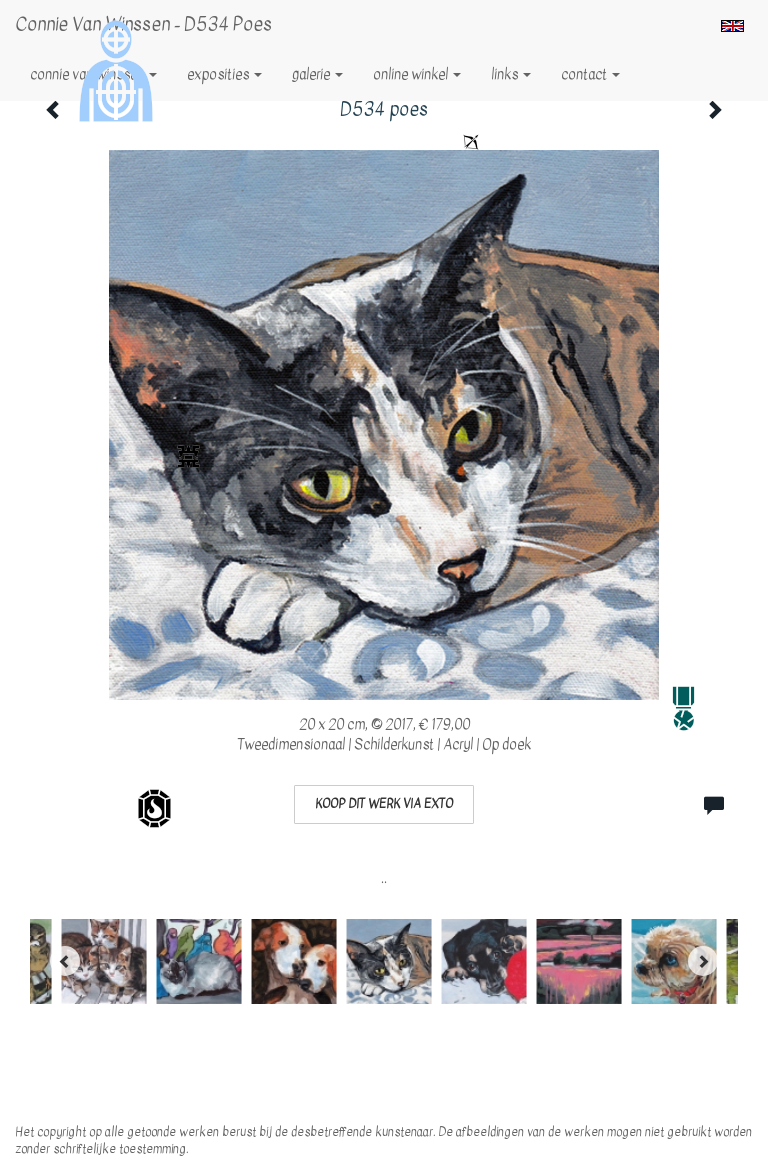 The image size is (768, 1173). What do you see at coordinates (471, 142) in the screenshot?
I see `archery or ranged attack skill` at bounding box center [471, 142].